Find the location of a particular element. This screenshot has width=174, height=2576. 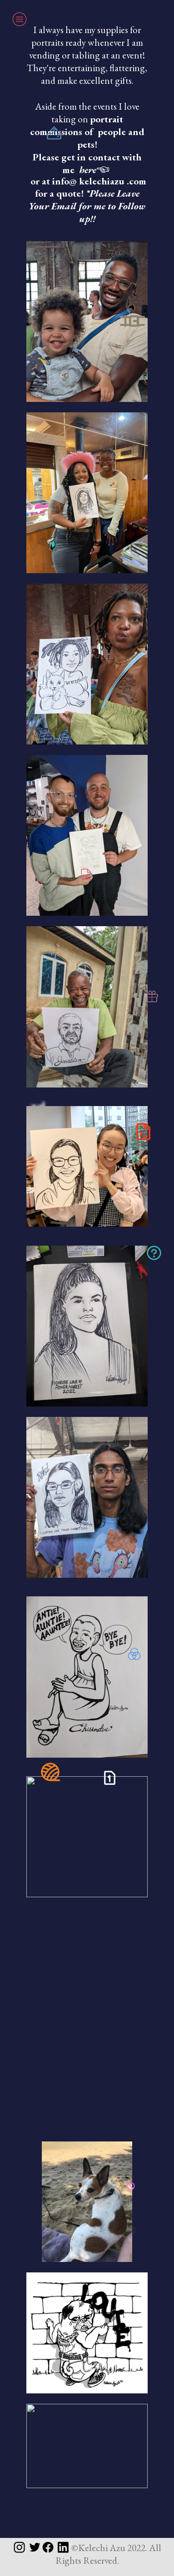

view or redeem a gift is located at coordinates (152, 997).